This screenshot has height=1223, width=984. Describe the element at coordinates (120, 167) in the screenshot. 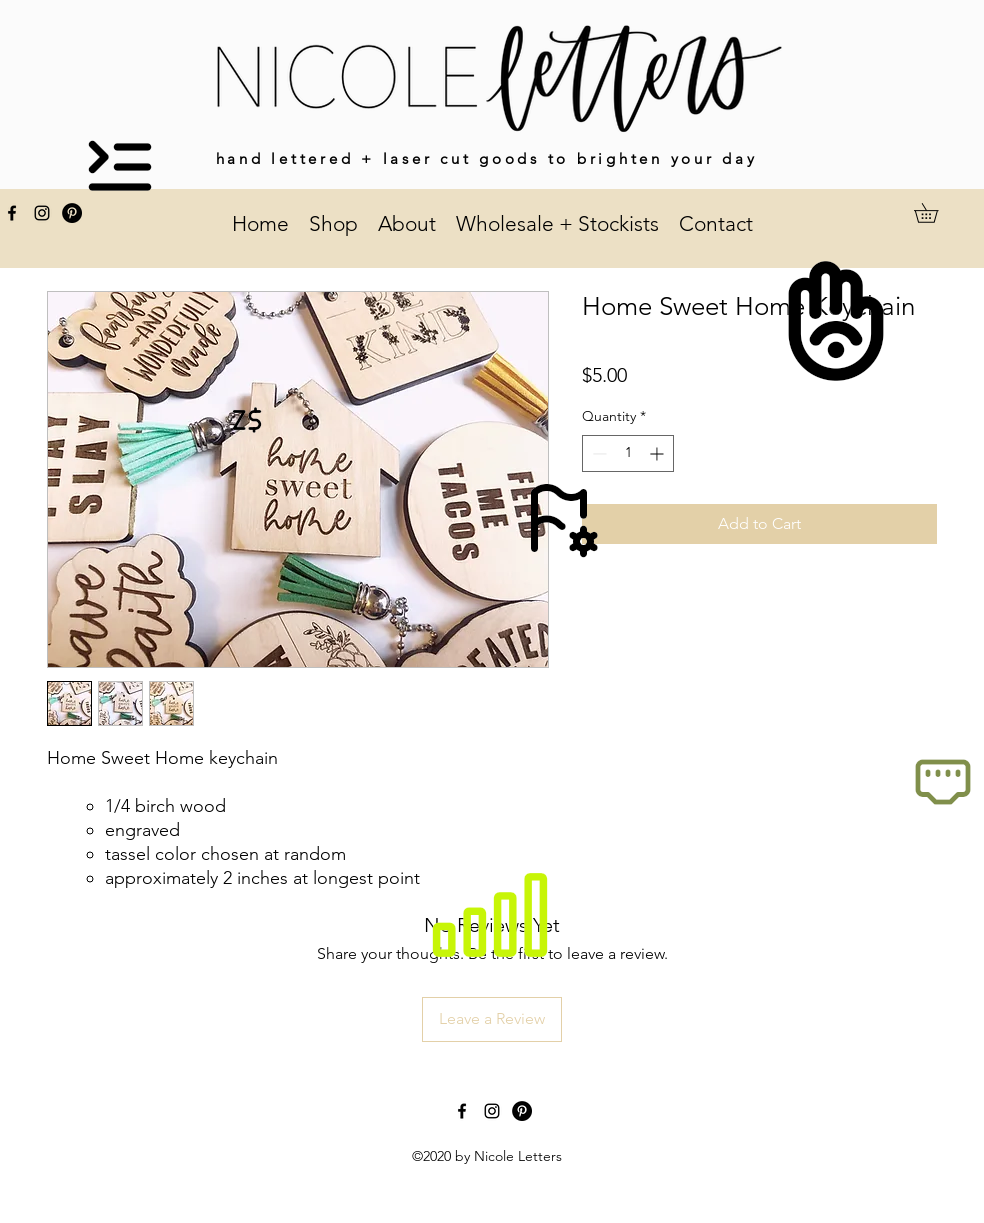

I see `increase text indentation` at that location.